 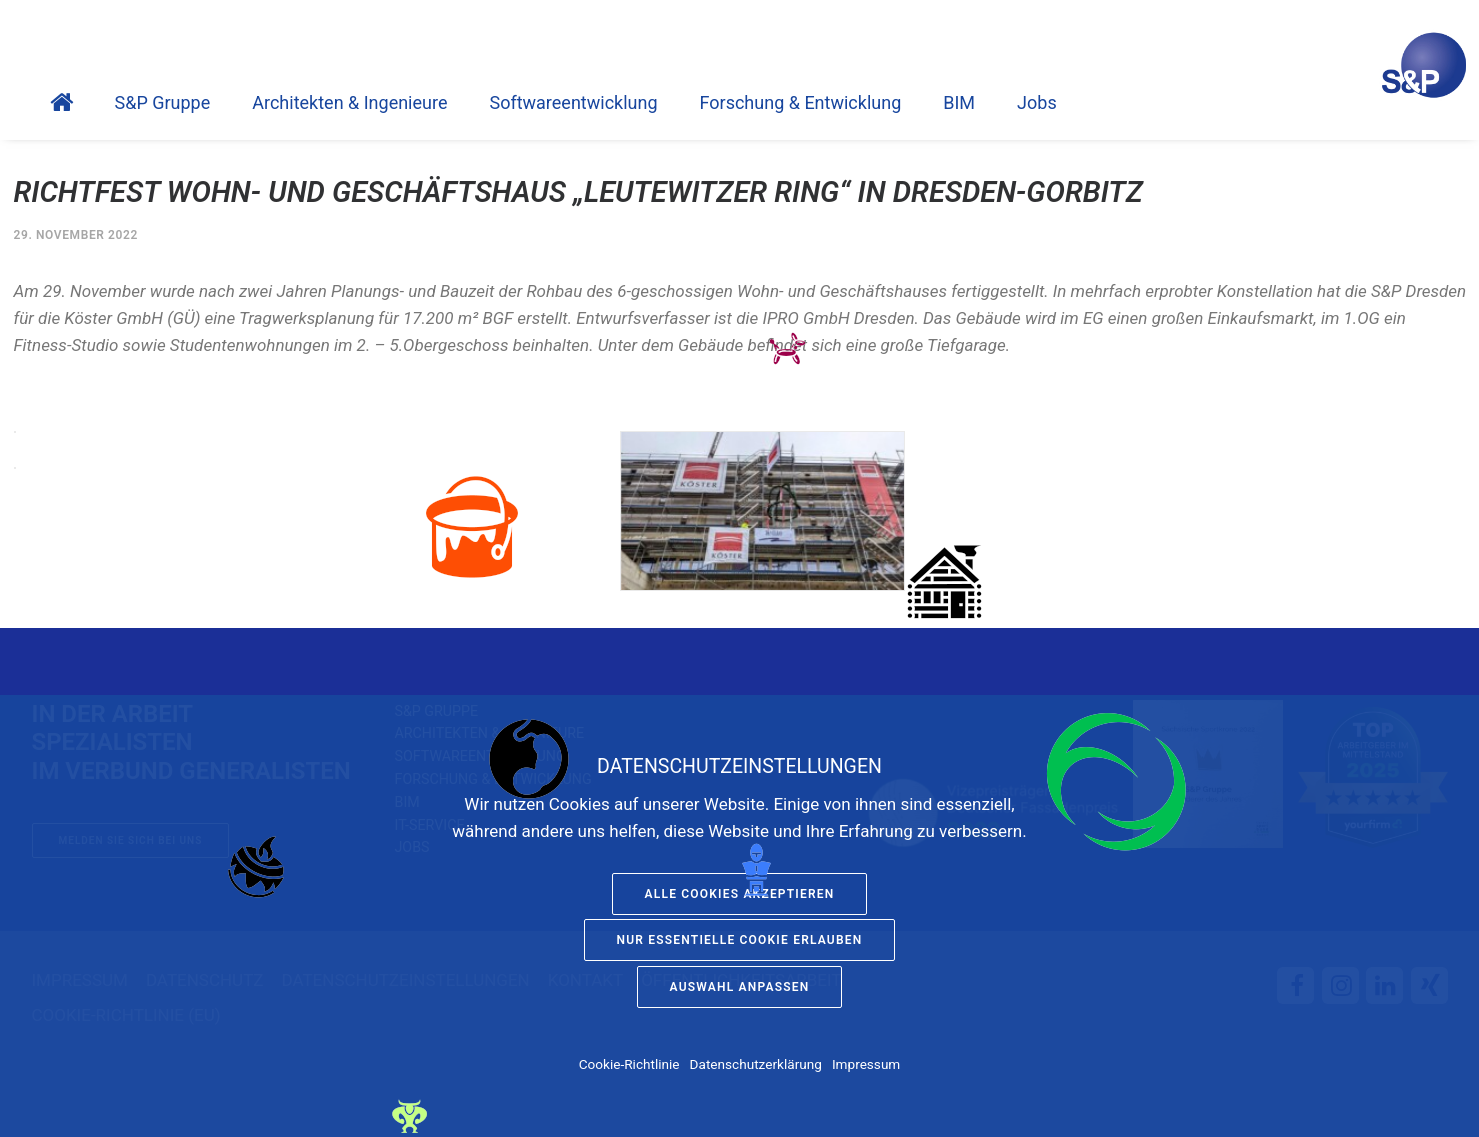 I want to click on indicates pregnancy or fetal development stage, so click(x=529, y=759).